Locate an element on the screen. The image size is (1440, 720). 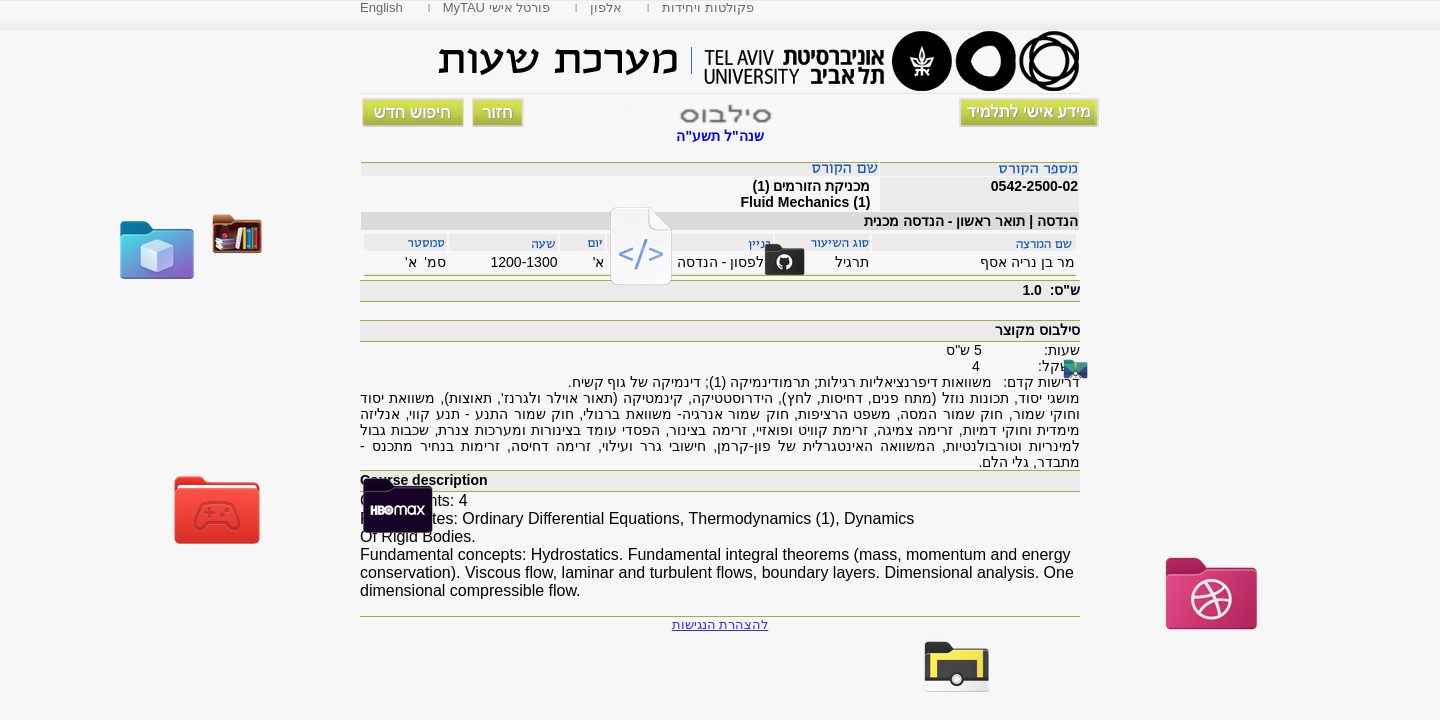
open the 3D objects folder is located at coordinates (157, 252).